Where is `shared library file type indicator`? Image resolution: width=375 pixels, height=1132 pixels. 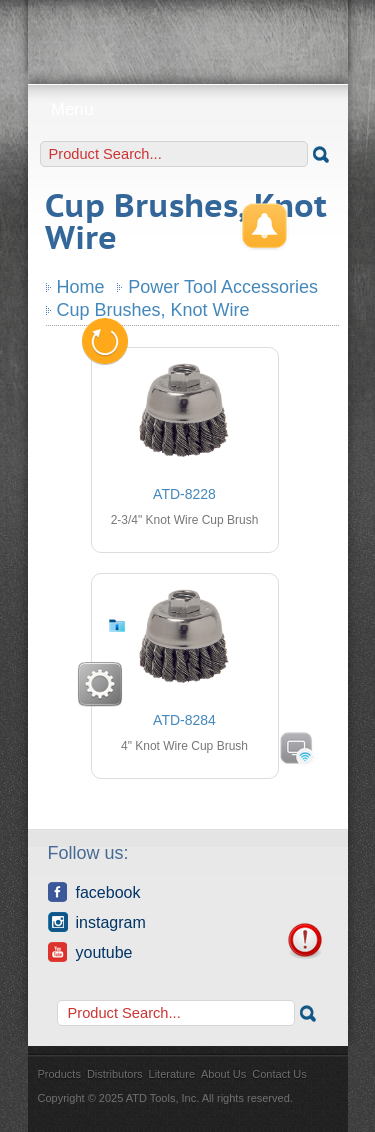
shared library file type indicator is located at coordinates (100, 684).